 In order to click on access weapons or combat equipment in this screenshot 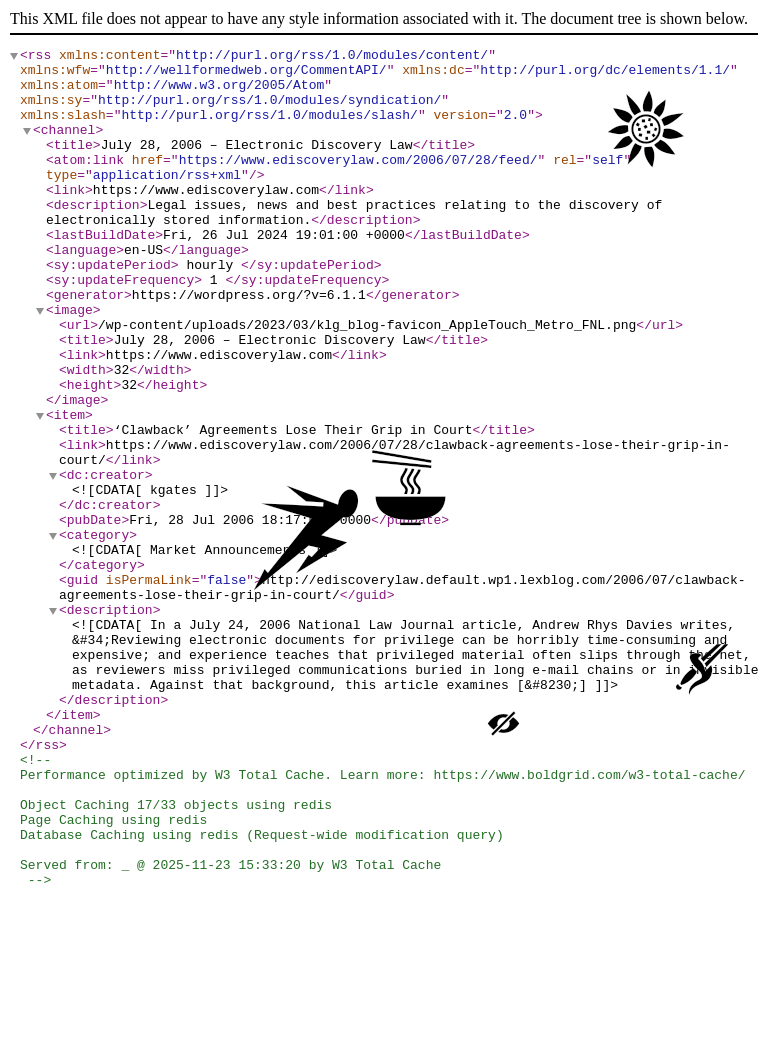, I will do `click(702, 670)`.